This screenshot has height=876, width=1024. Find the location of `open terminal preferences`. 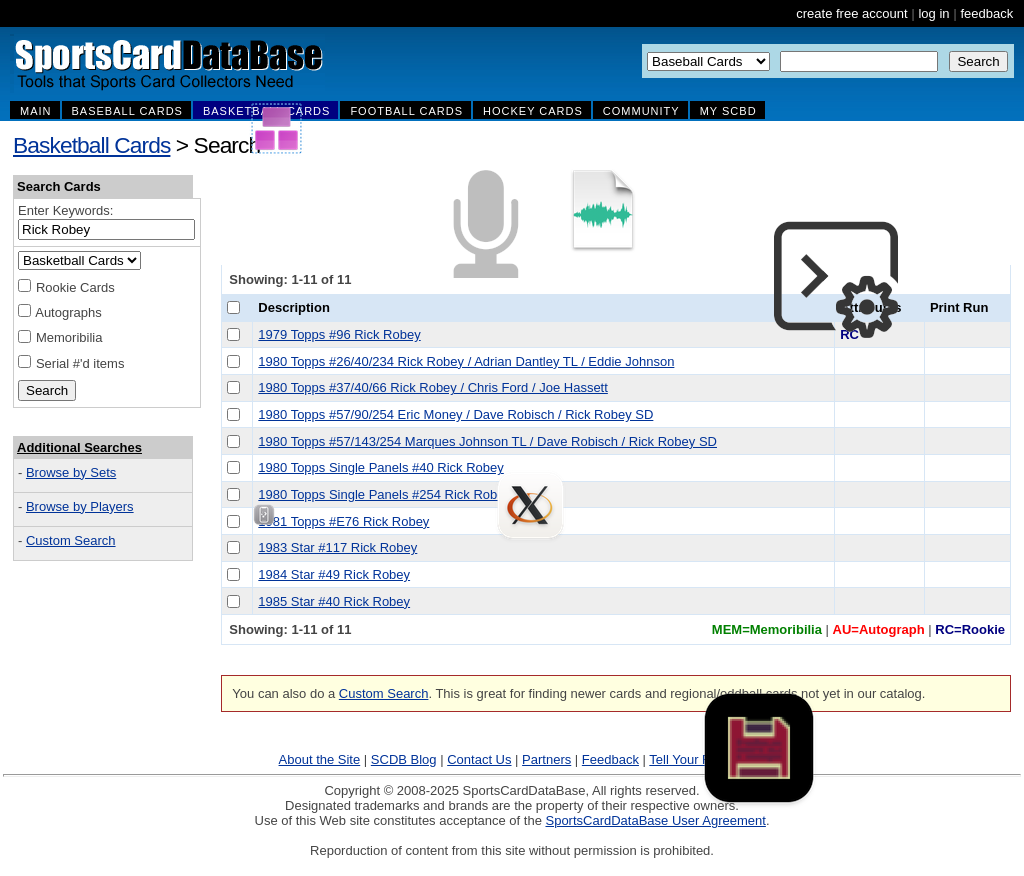

open terminal preferences is located at coordinates (836, 276).